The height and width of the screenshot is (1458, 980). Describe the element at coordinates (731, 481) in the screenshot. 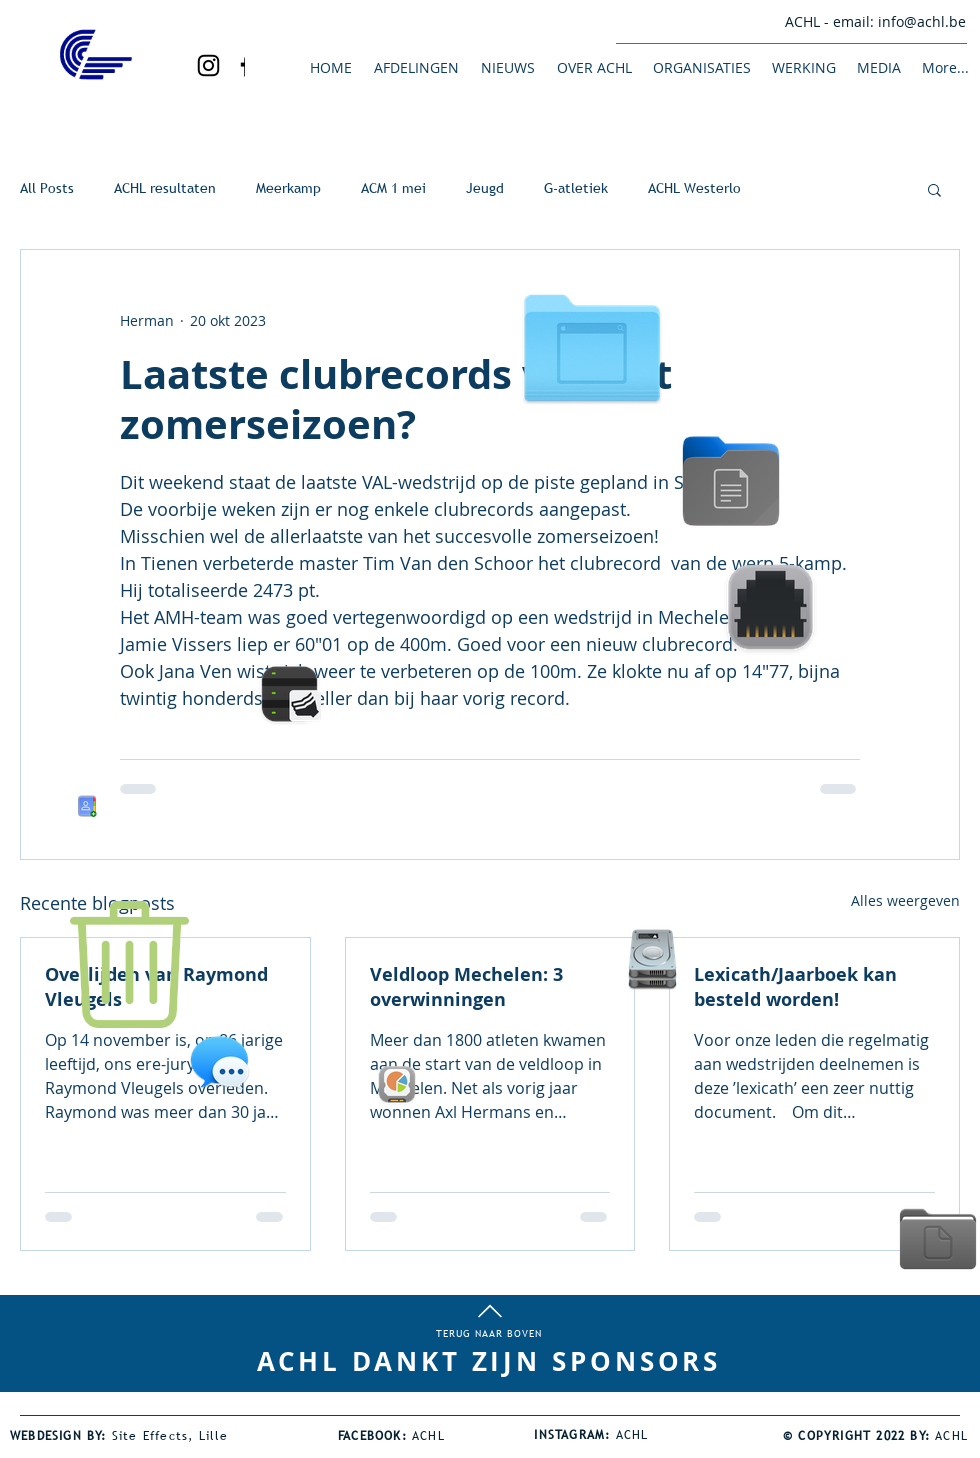

I see `open your documents folder` at that location.